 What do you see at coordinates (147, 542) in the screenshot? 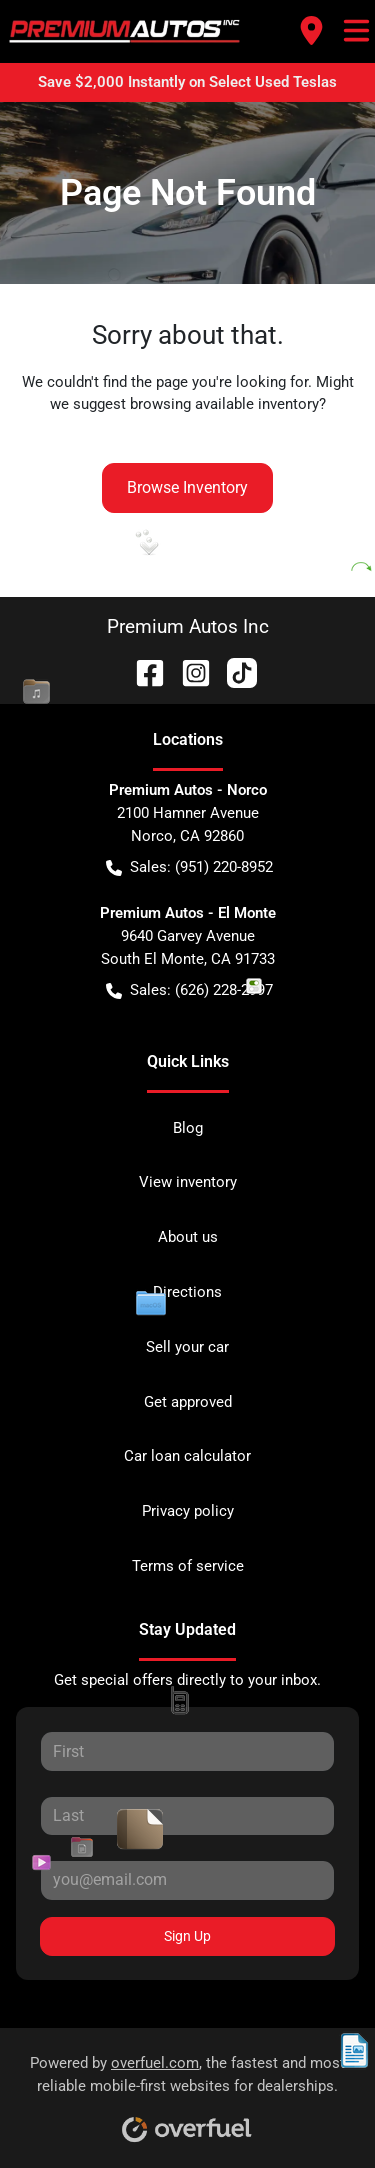
I see `jump to a specific location or section` at bounding box center [147, 542].